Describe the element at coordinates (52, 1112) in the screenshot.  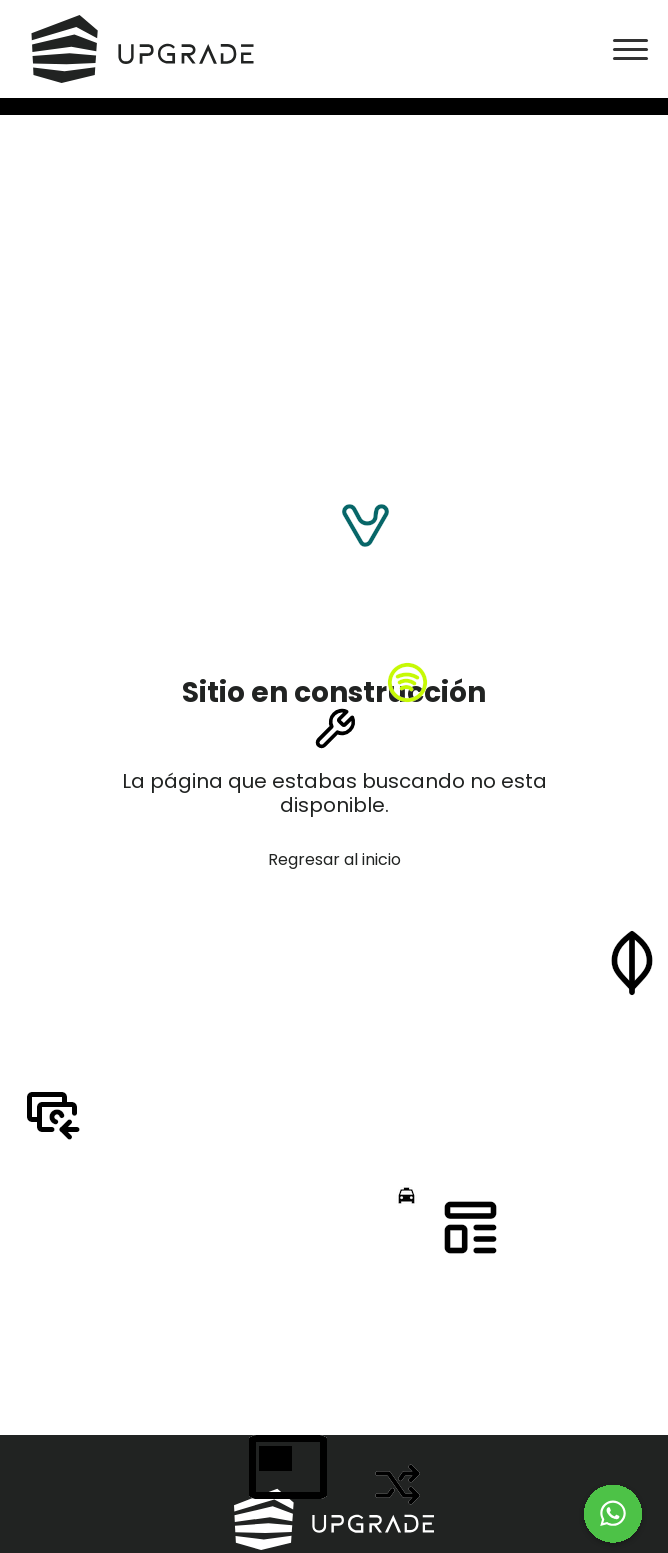
I see `request a refund or money back` at that location.